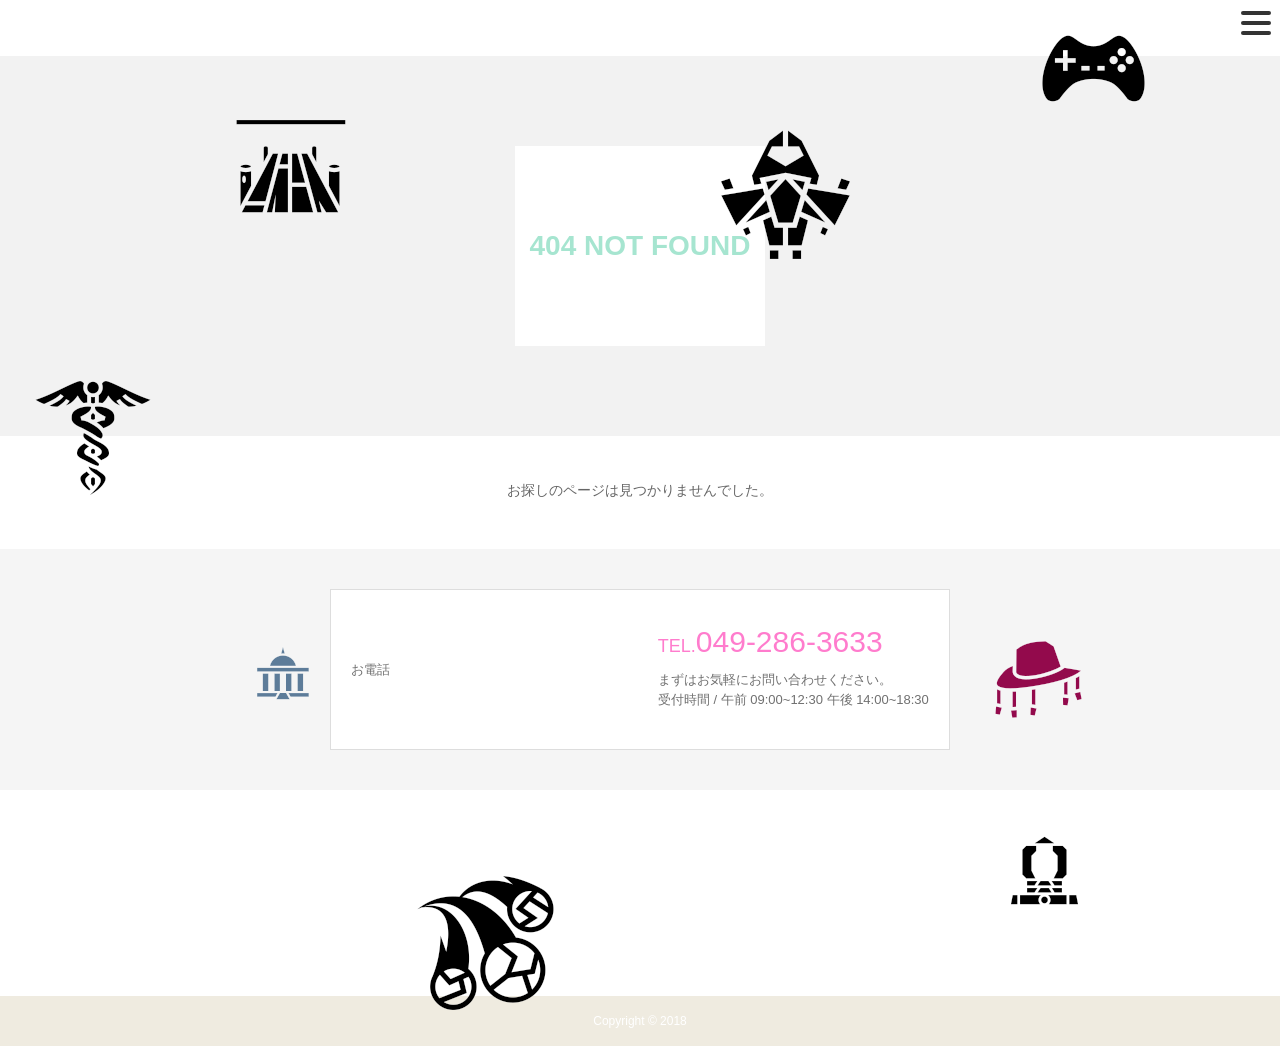 This screenshot has width=1280, height=1046. I want to click on access health or medical features, so click(93, 438).